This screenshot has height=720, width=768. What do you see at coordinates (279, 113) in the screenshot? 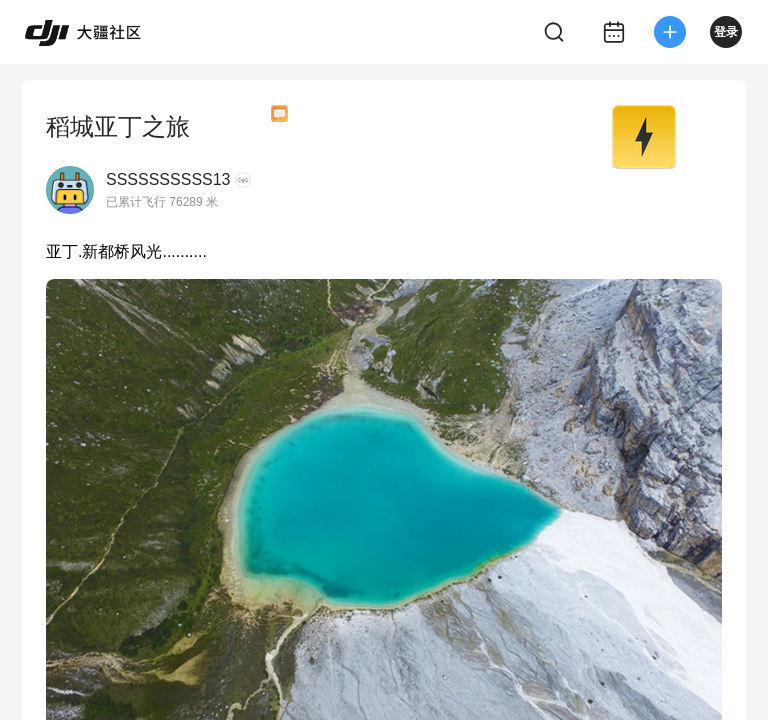
I see `open empathy messaging app` at bounding box center [279, 113].